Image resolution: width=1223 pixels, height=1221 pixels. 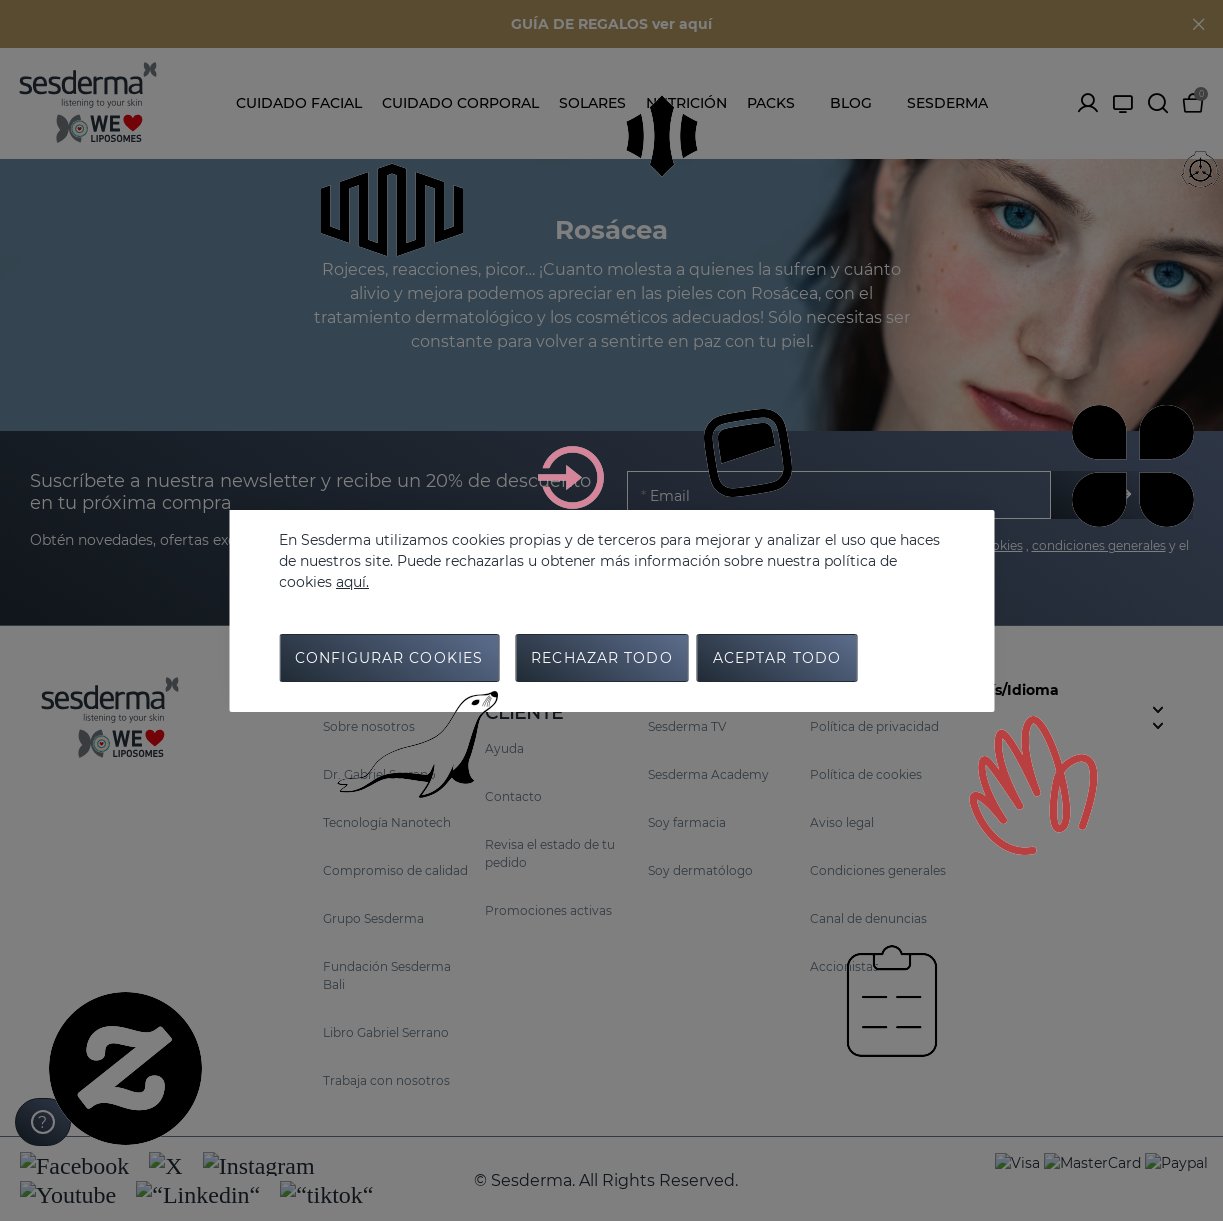 What do you see at coordinates (1133, 466) in the screenshot?
I see `open the app drawer or launcher` at bounding box center [1133, 466].